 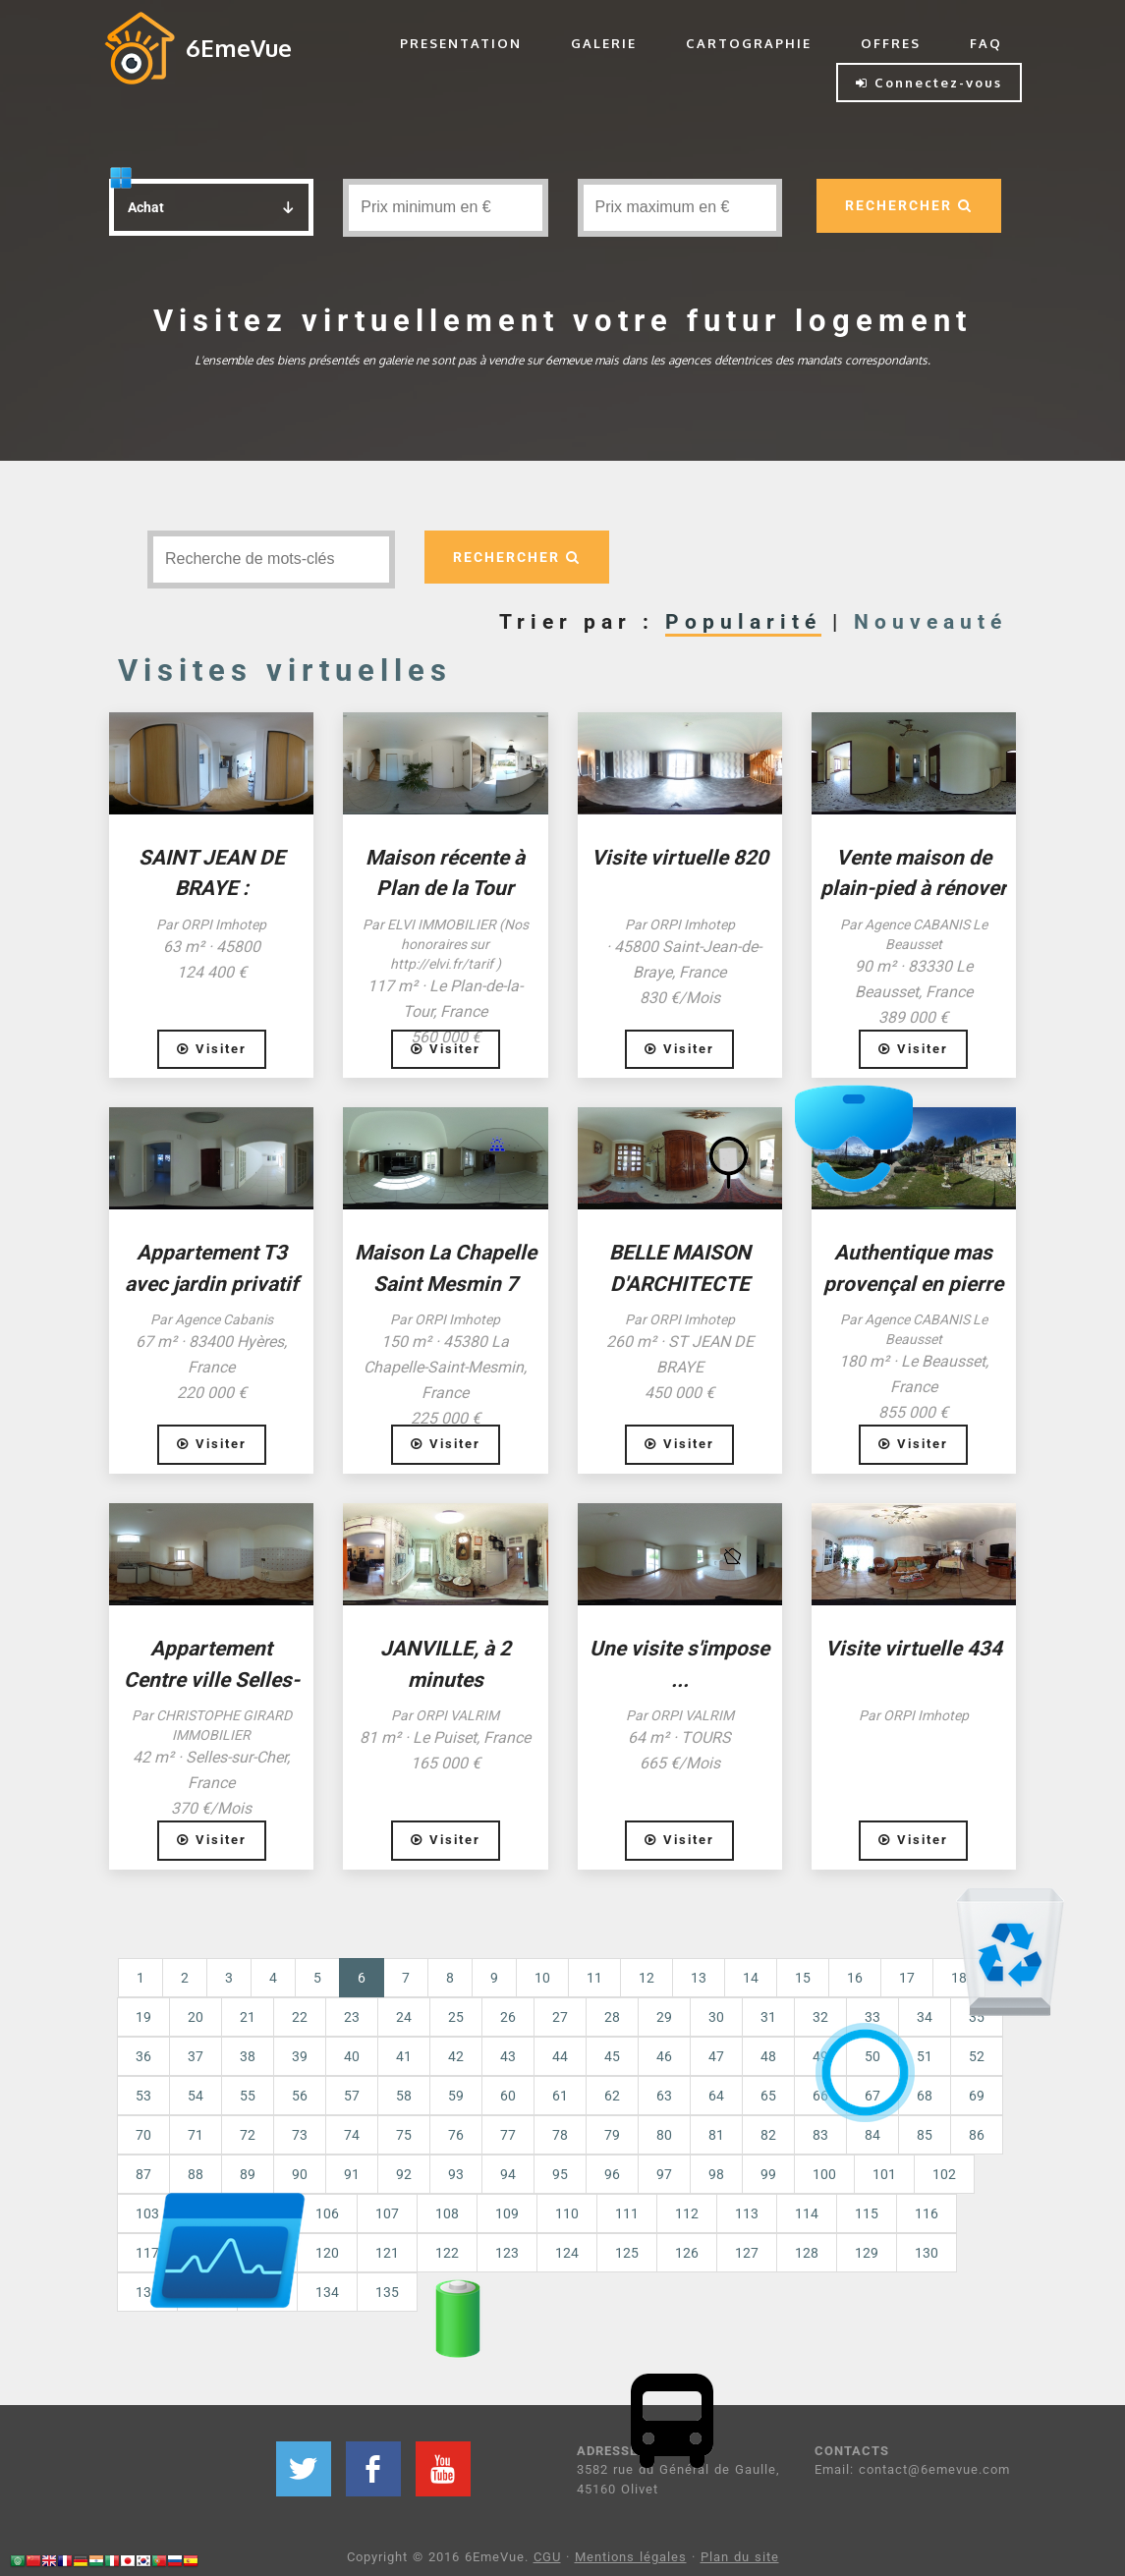 I want to click on view bus routes or schedules, so click(x=672, y=2421).